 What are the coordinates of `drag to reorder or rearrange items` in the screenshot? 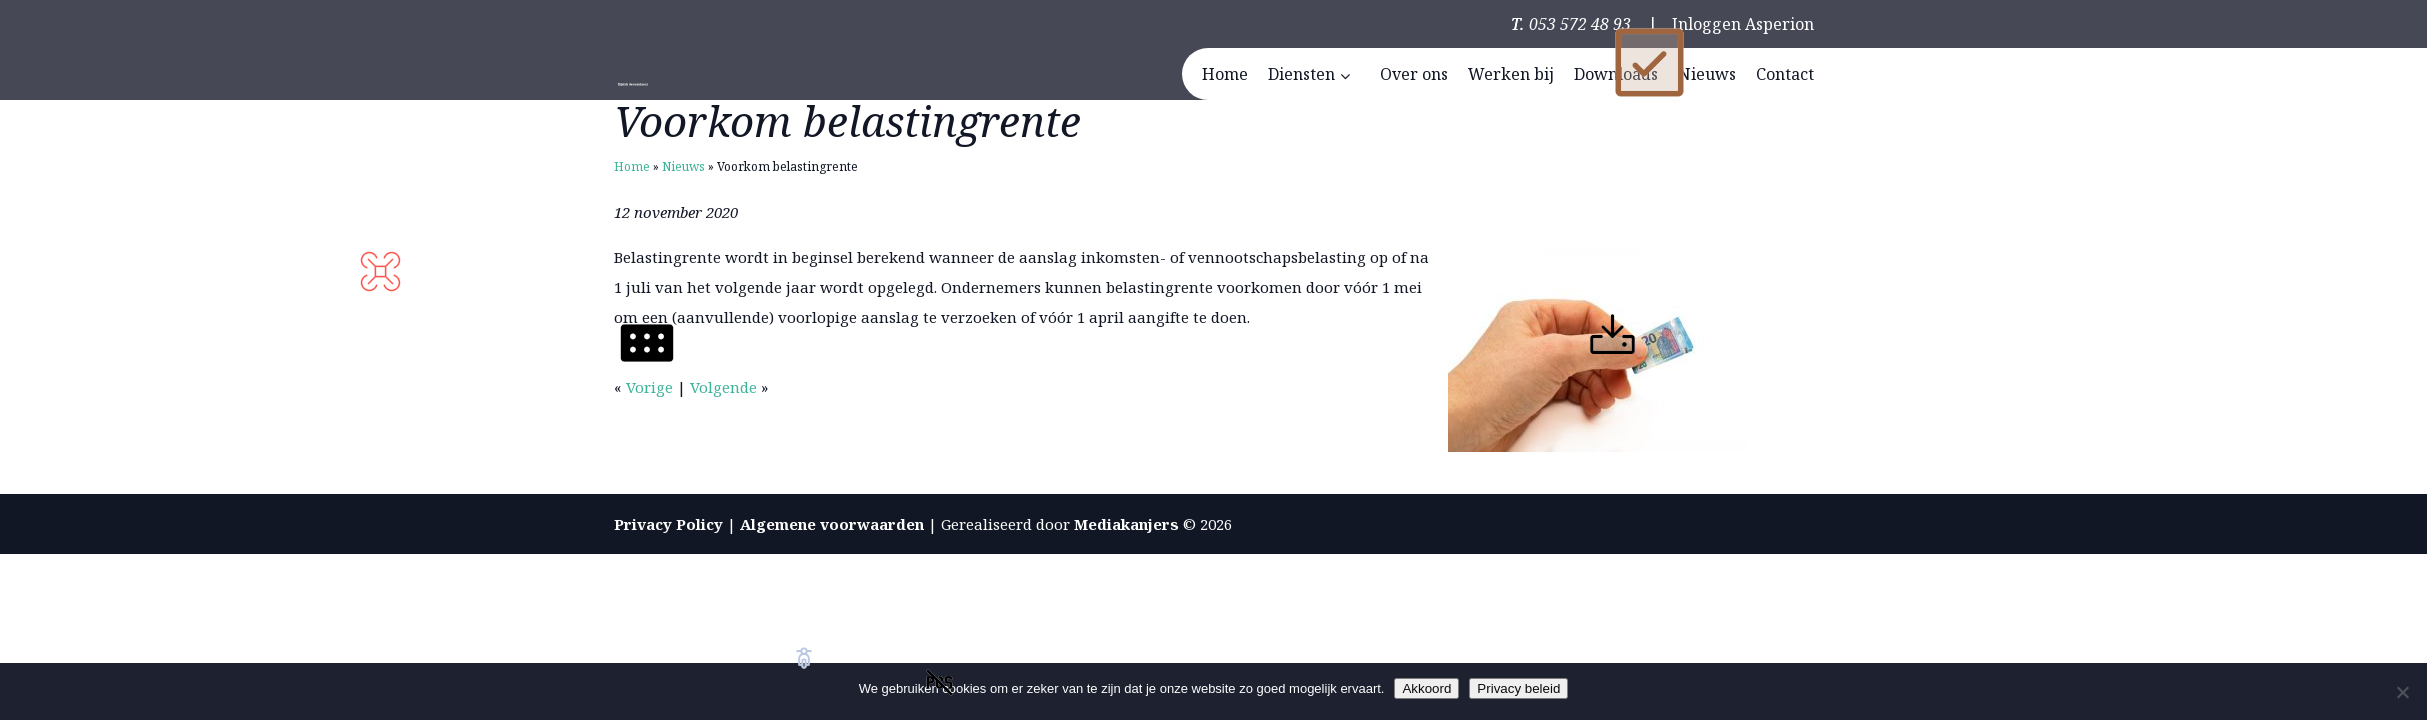 It's located at (647, 343).